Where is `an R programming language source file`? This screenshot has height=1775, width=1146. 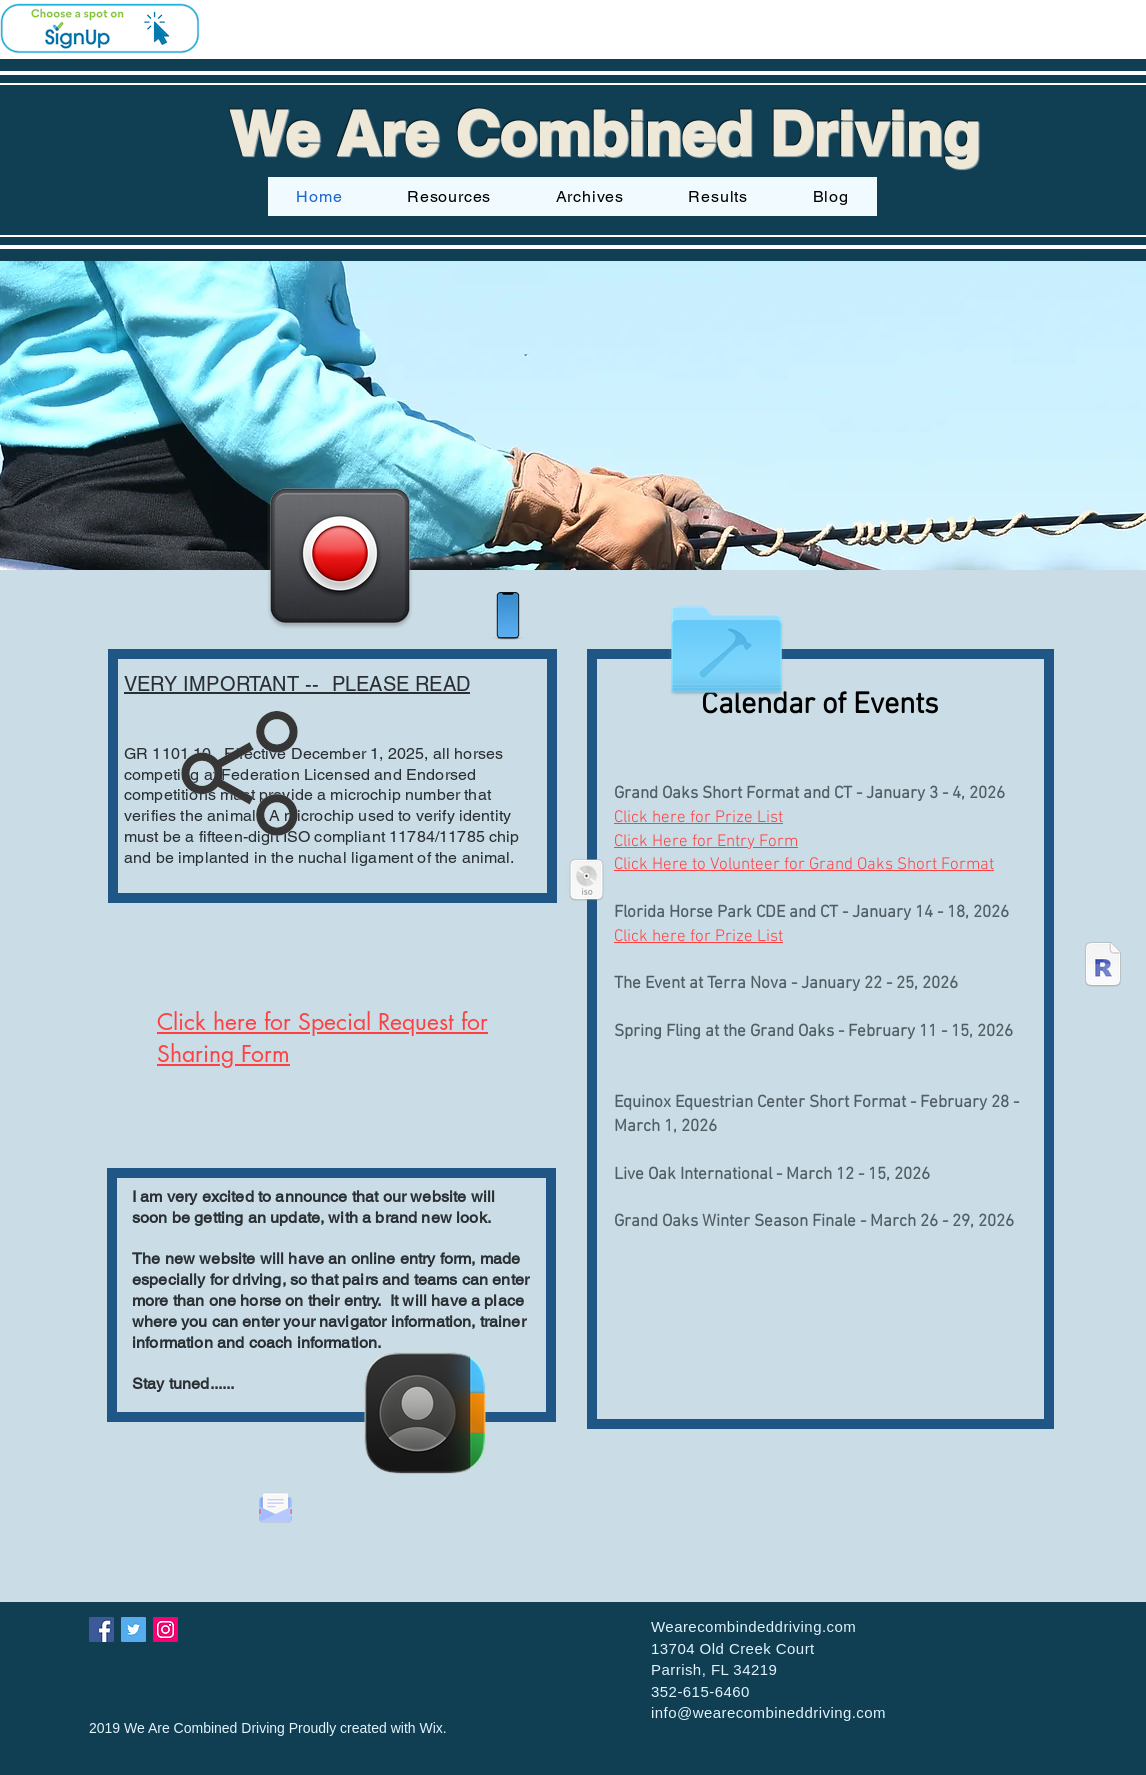
an R programming language source file is located at coordinates (1103, 964).